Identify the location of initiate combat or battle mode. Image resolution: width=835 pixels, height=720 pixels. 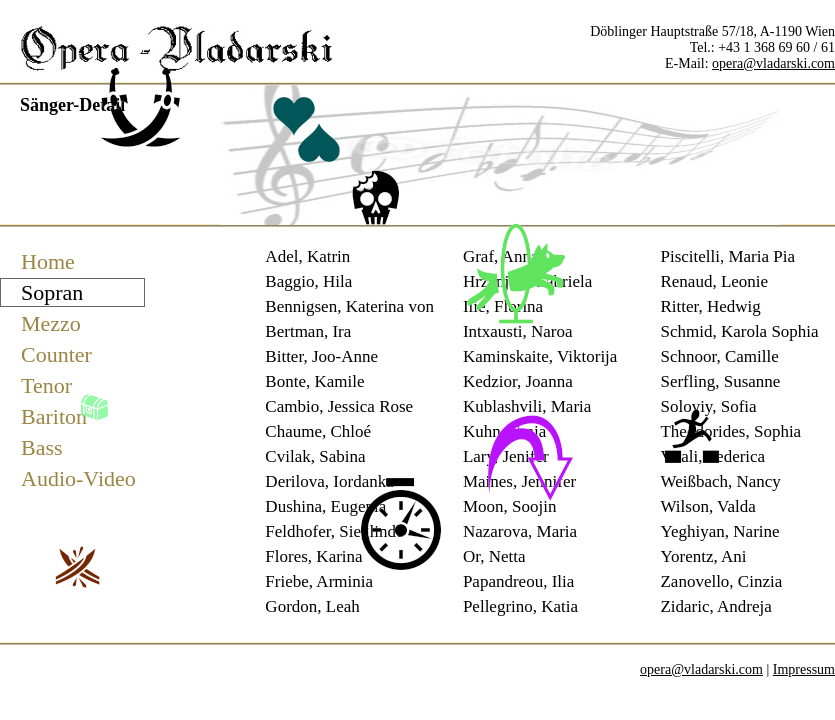
(77, 567).